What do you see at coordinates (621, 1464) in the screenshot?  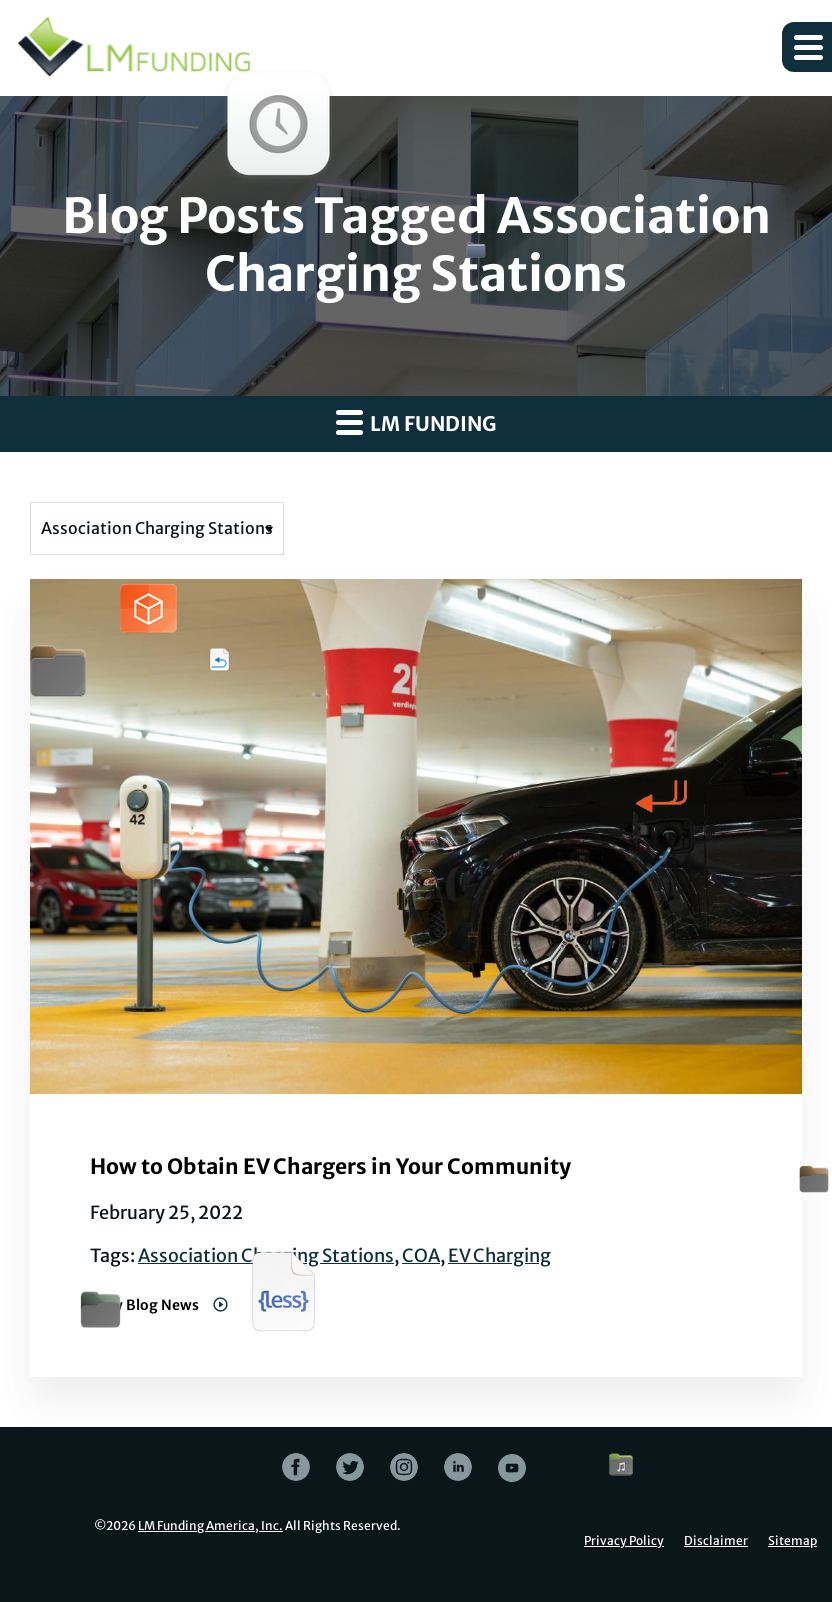 I see `open your music folder` at bounding box center [621, 1464].